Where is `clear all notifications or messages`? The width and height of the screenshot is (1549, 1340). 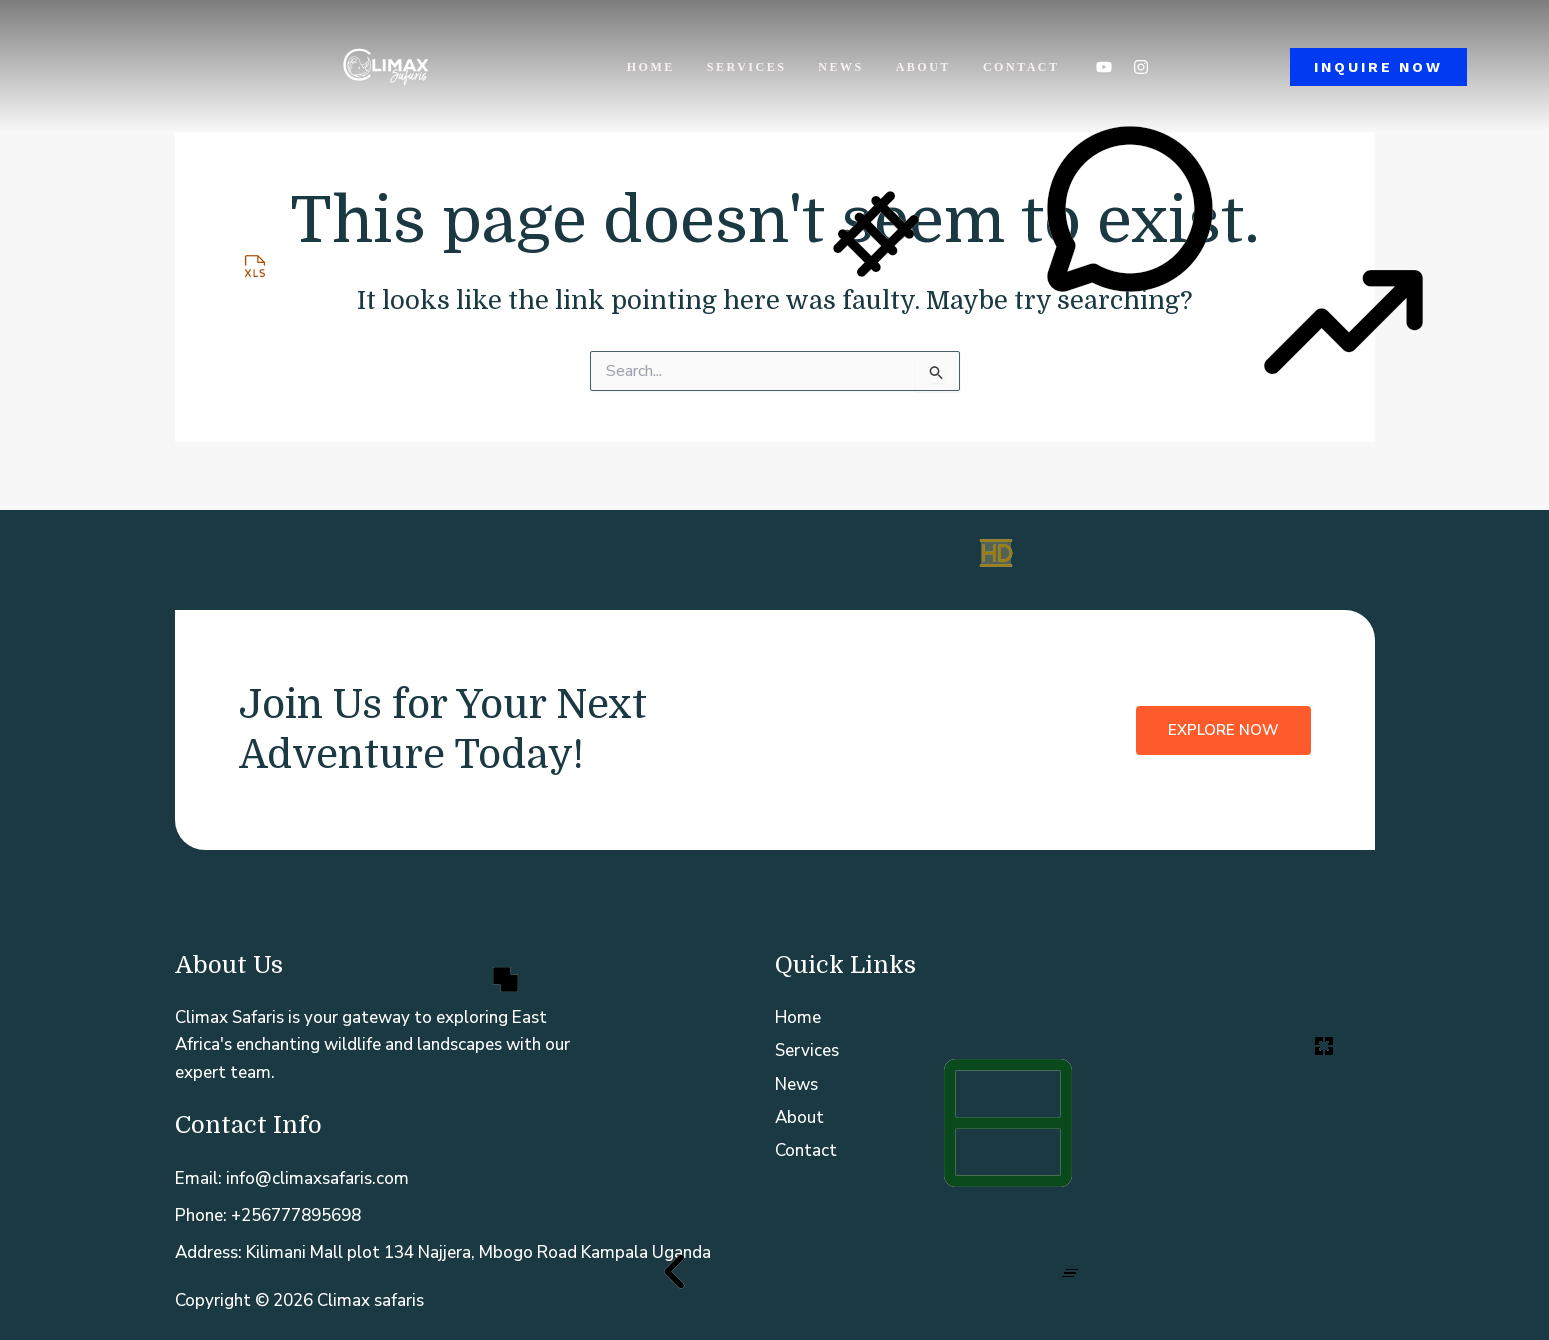 clear all notifications or messages is located at coordinates (1070, 1273).